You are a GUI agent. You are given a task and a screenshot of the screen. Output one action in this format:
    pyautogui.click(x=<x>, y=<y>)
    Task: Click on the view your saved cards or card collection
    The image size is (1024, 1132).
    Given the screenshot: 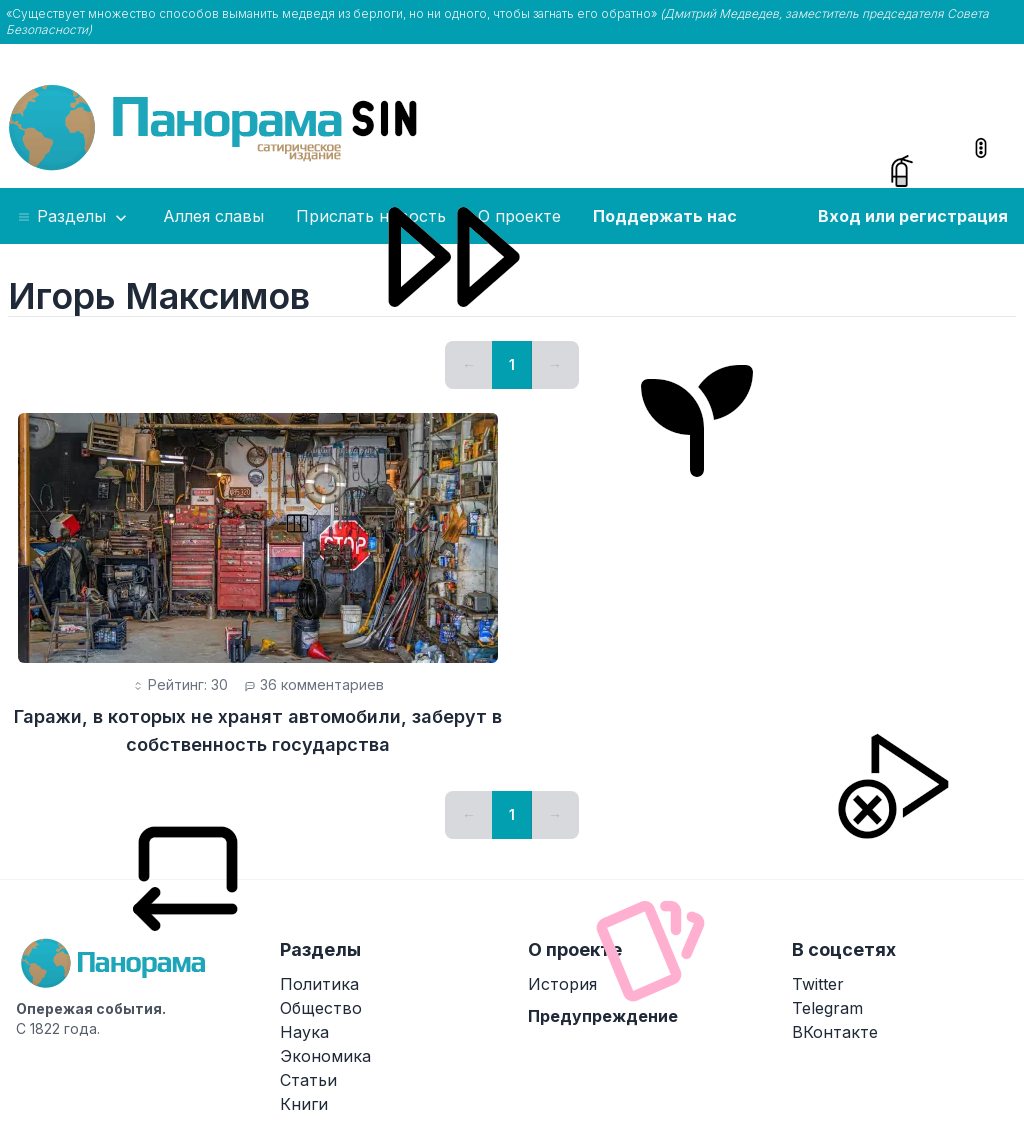 What is the action you would take?
    pyautogui.click(x=649, y=948)
    